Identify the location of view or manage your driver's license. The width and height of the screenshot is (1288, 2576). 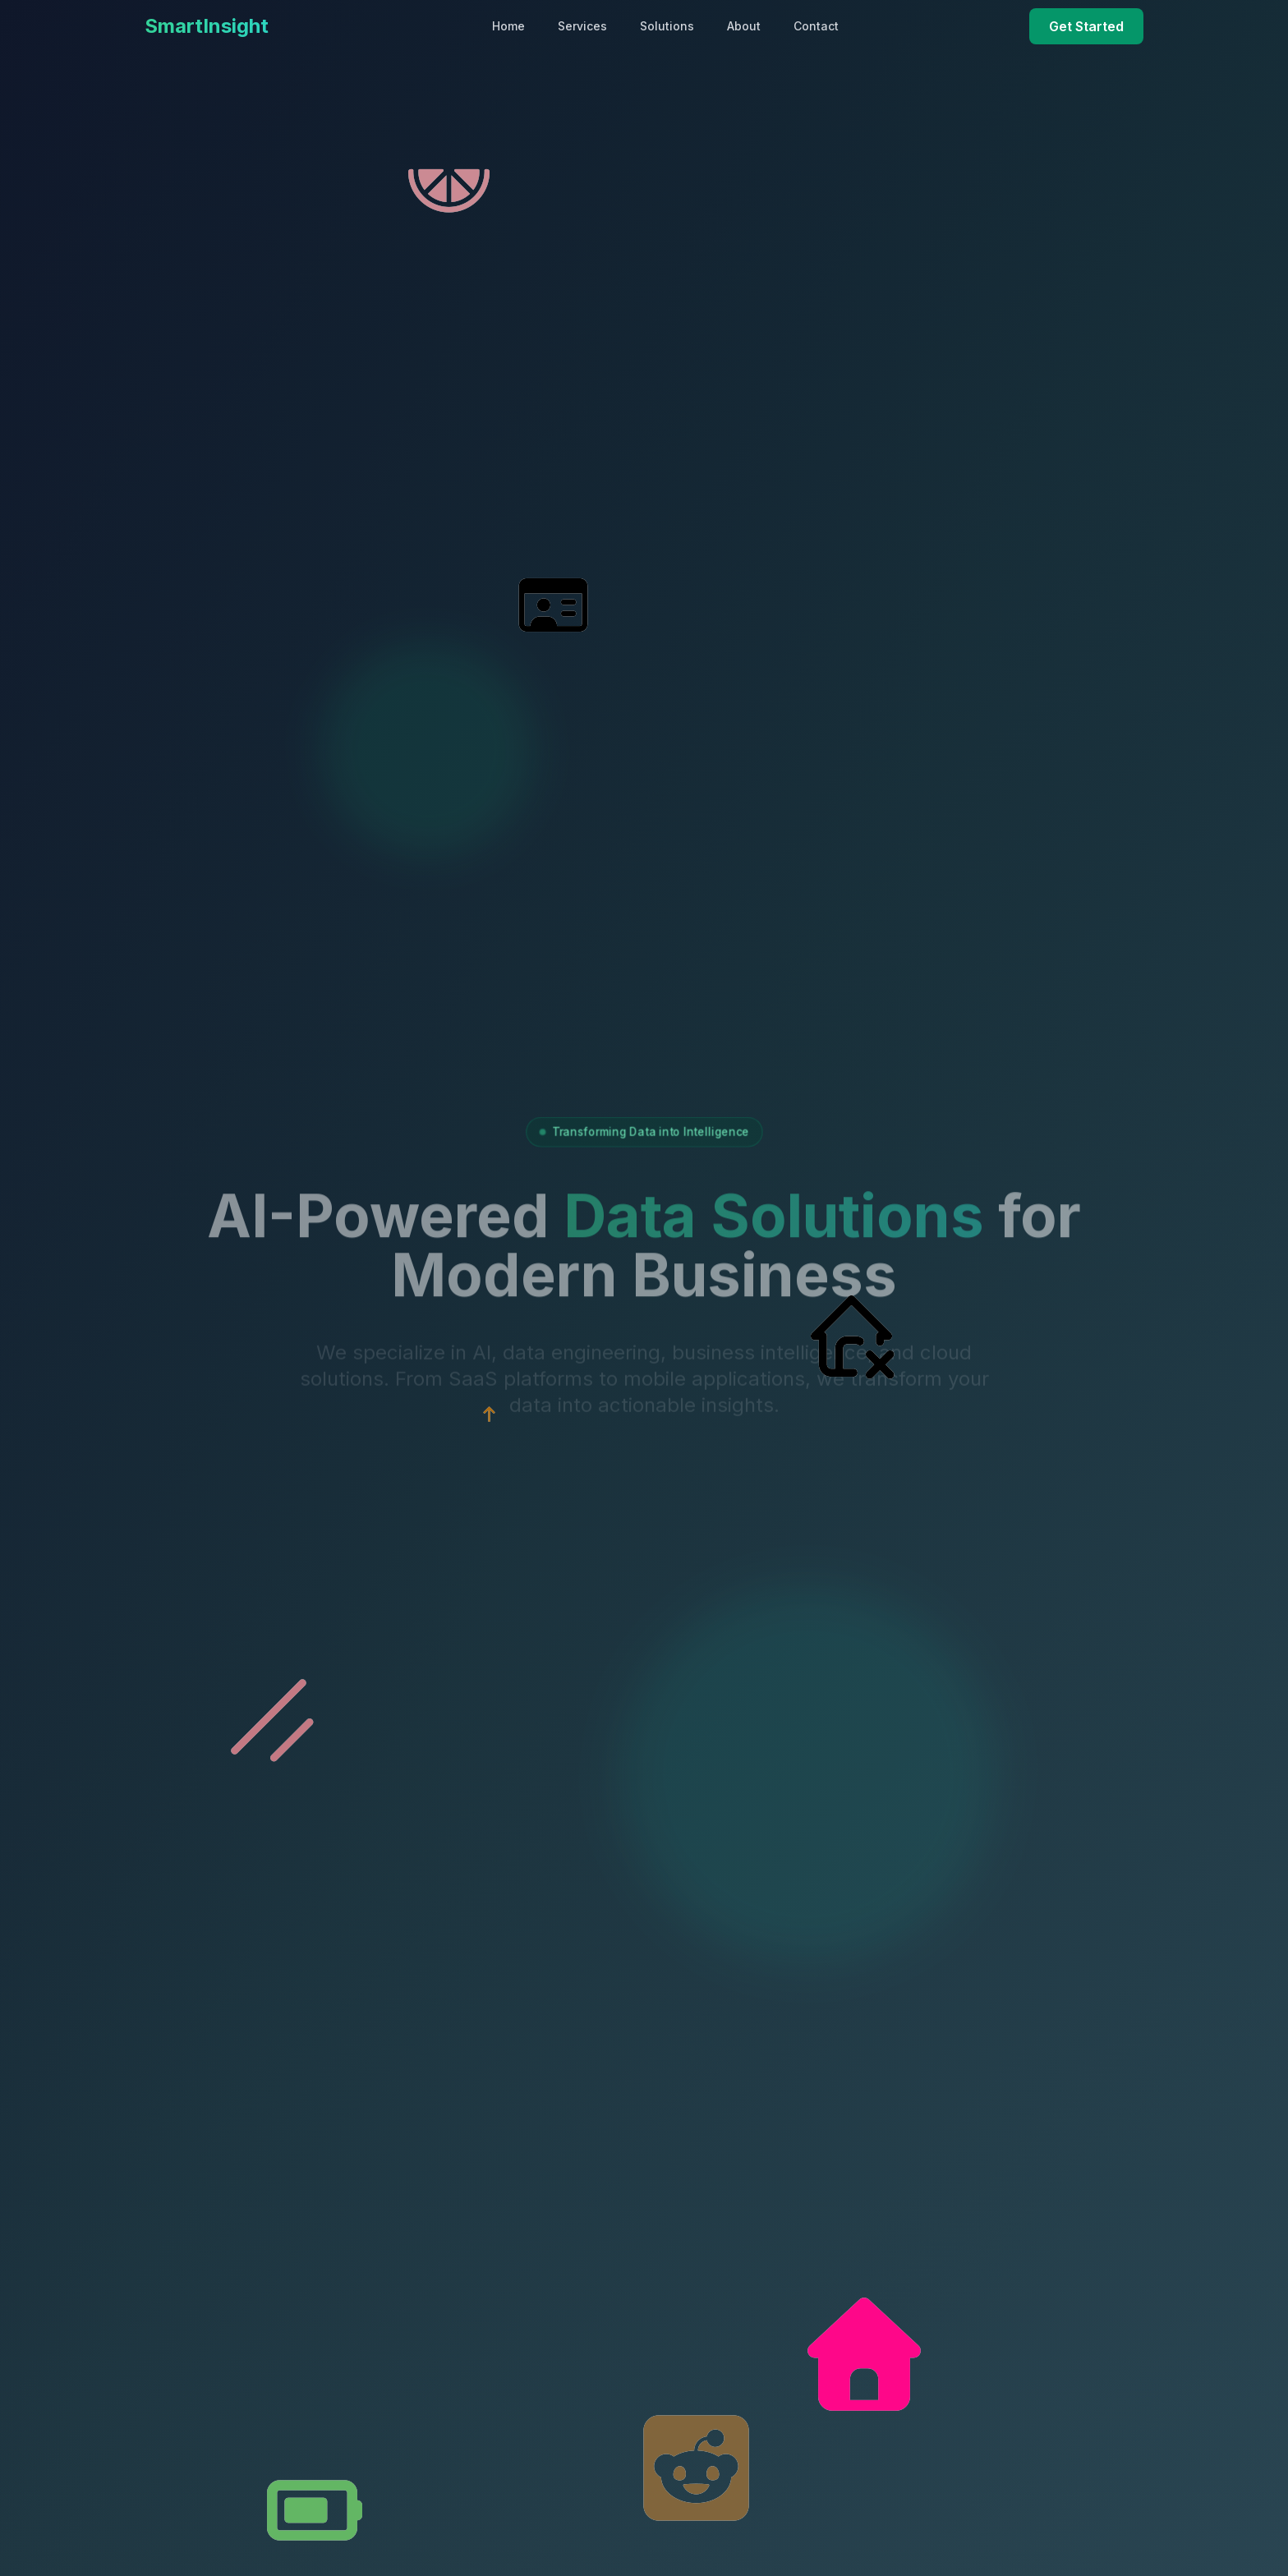
(553, 605).